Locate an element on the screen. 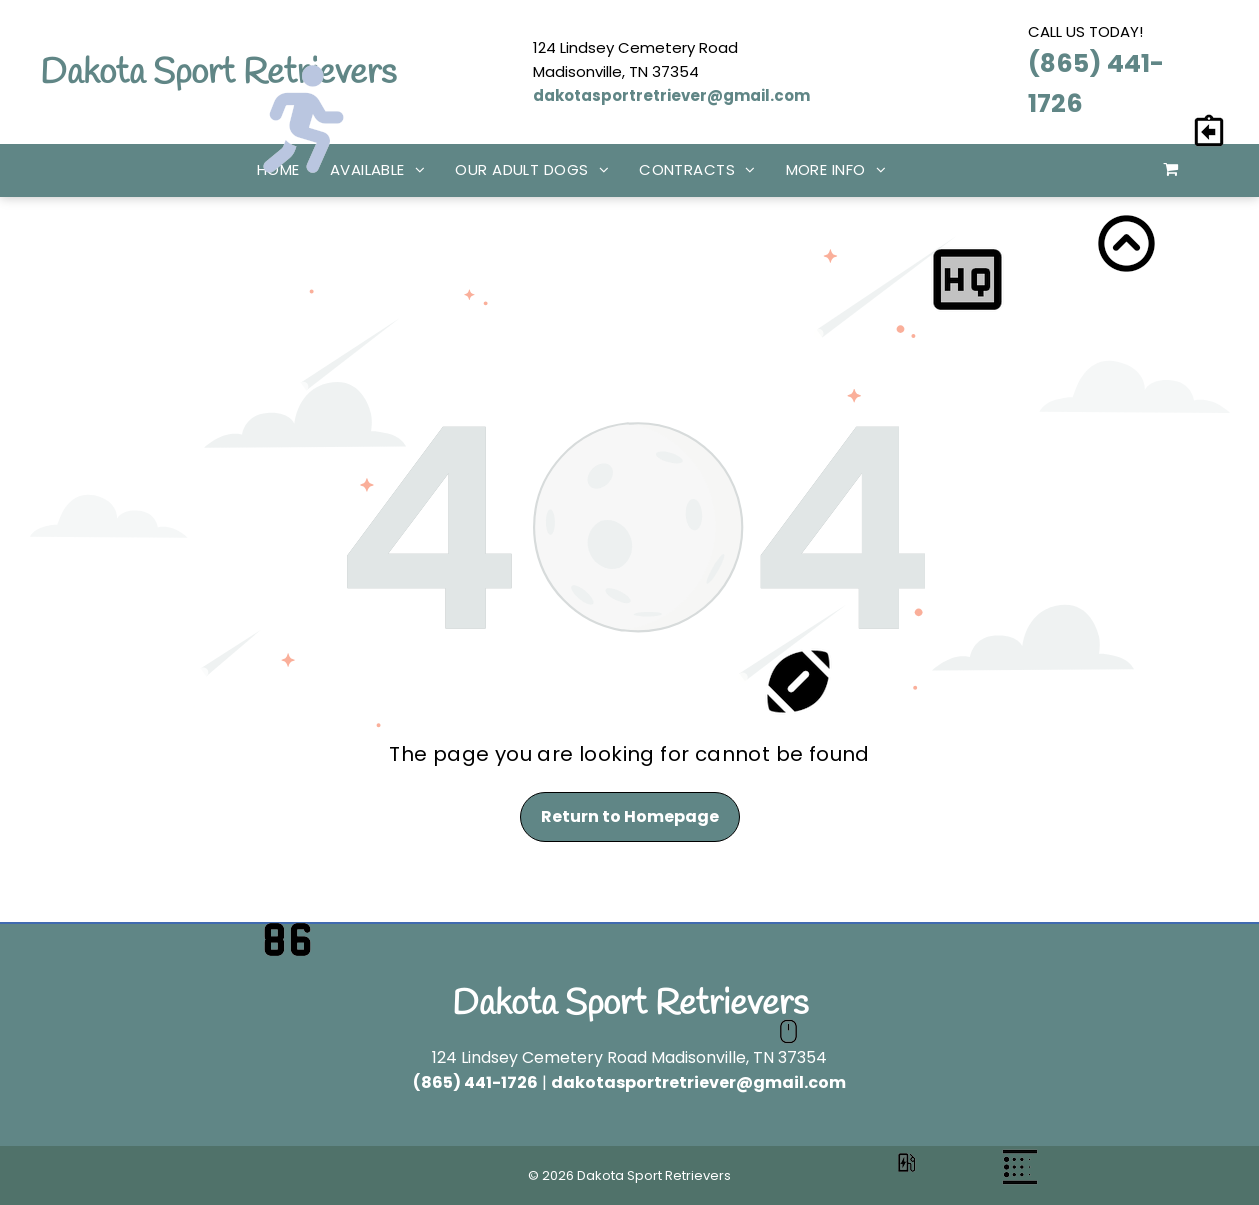 The image size is (1259, 1205). start a running or jogging workout is located at coordinates (306, 120).